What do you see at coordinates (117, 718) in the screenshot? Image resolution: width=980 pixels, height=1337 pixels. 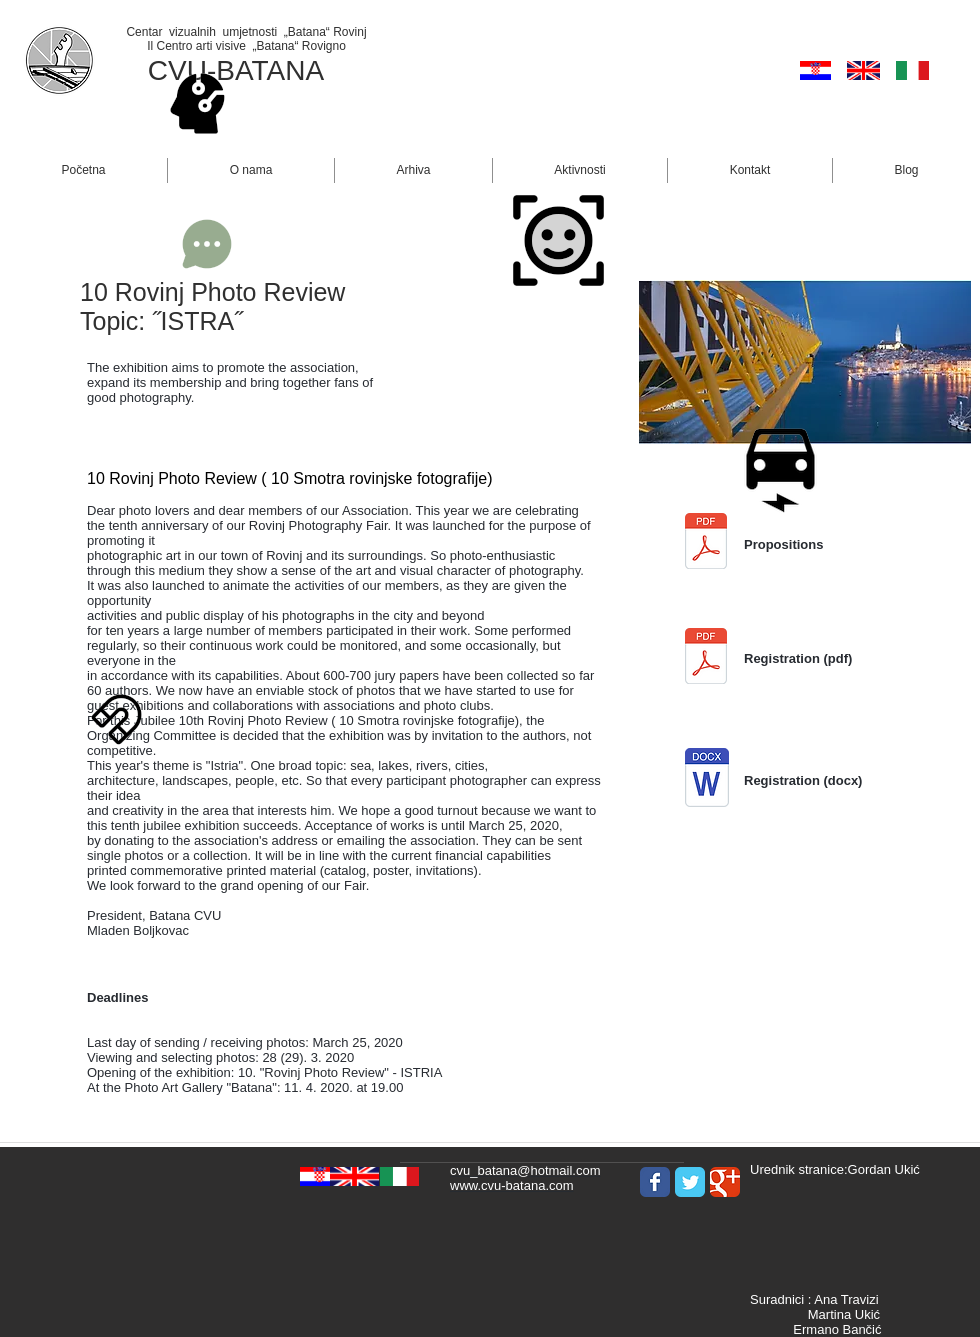 I see `activate magnetic snap or alignment` at bounding box center [117, 718].